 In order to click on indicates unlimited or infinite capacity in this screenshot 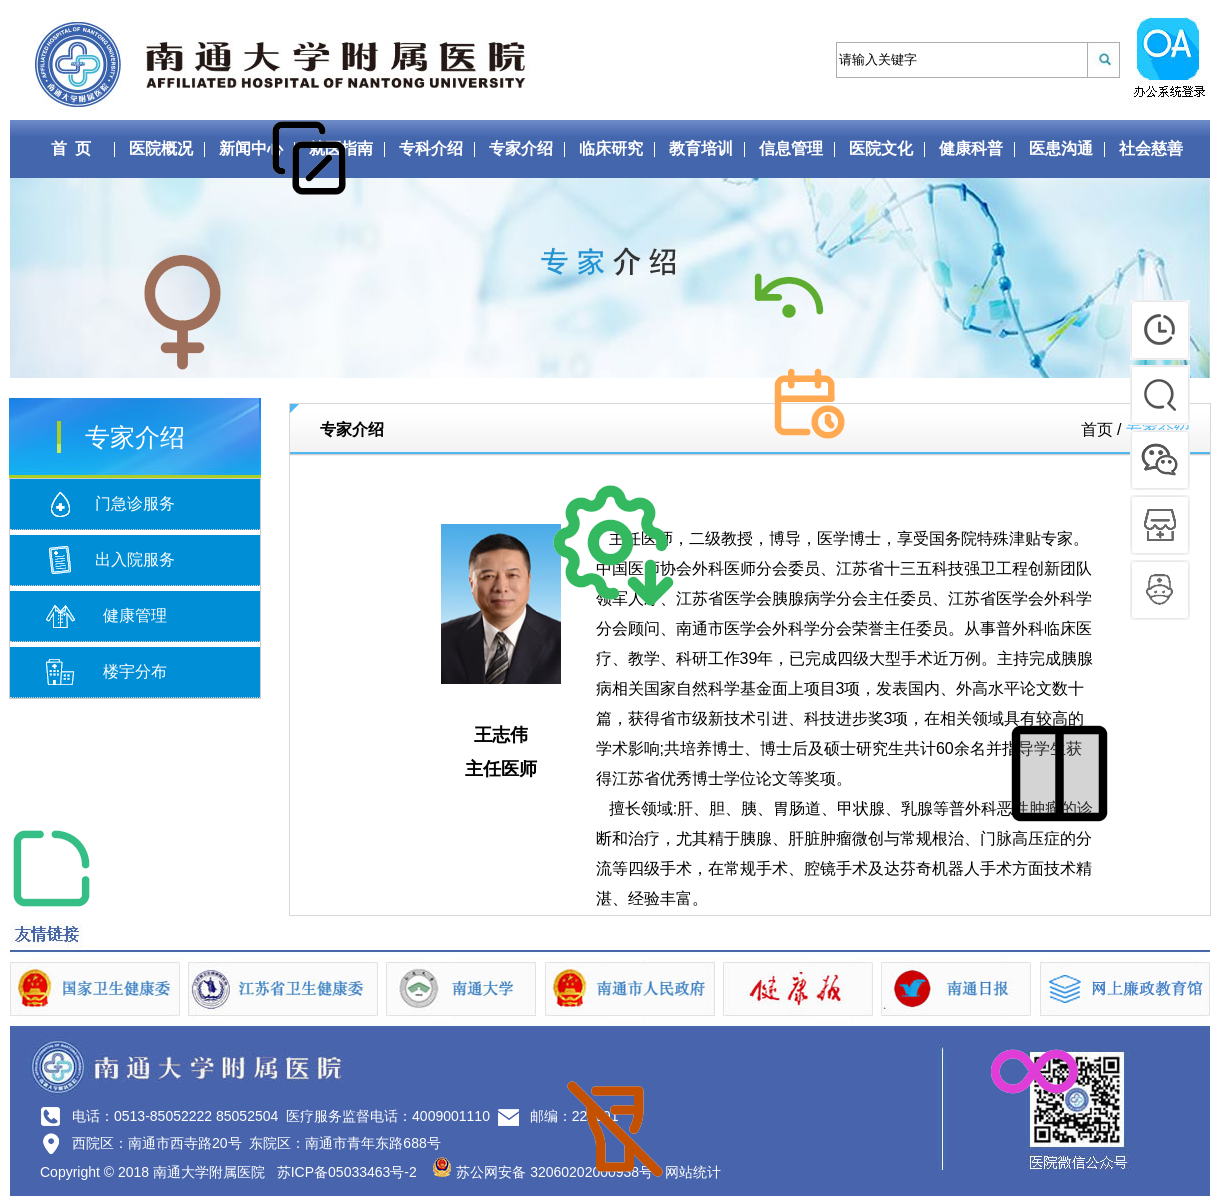, I will do `click(1034, 1071)`.